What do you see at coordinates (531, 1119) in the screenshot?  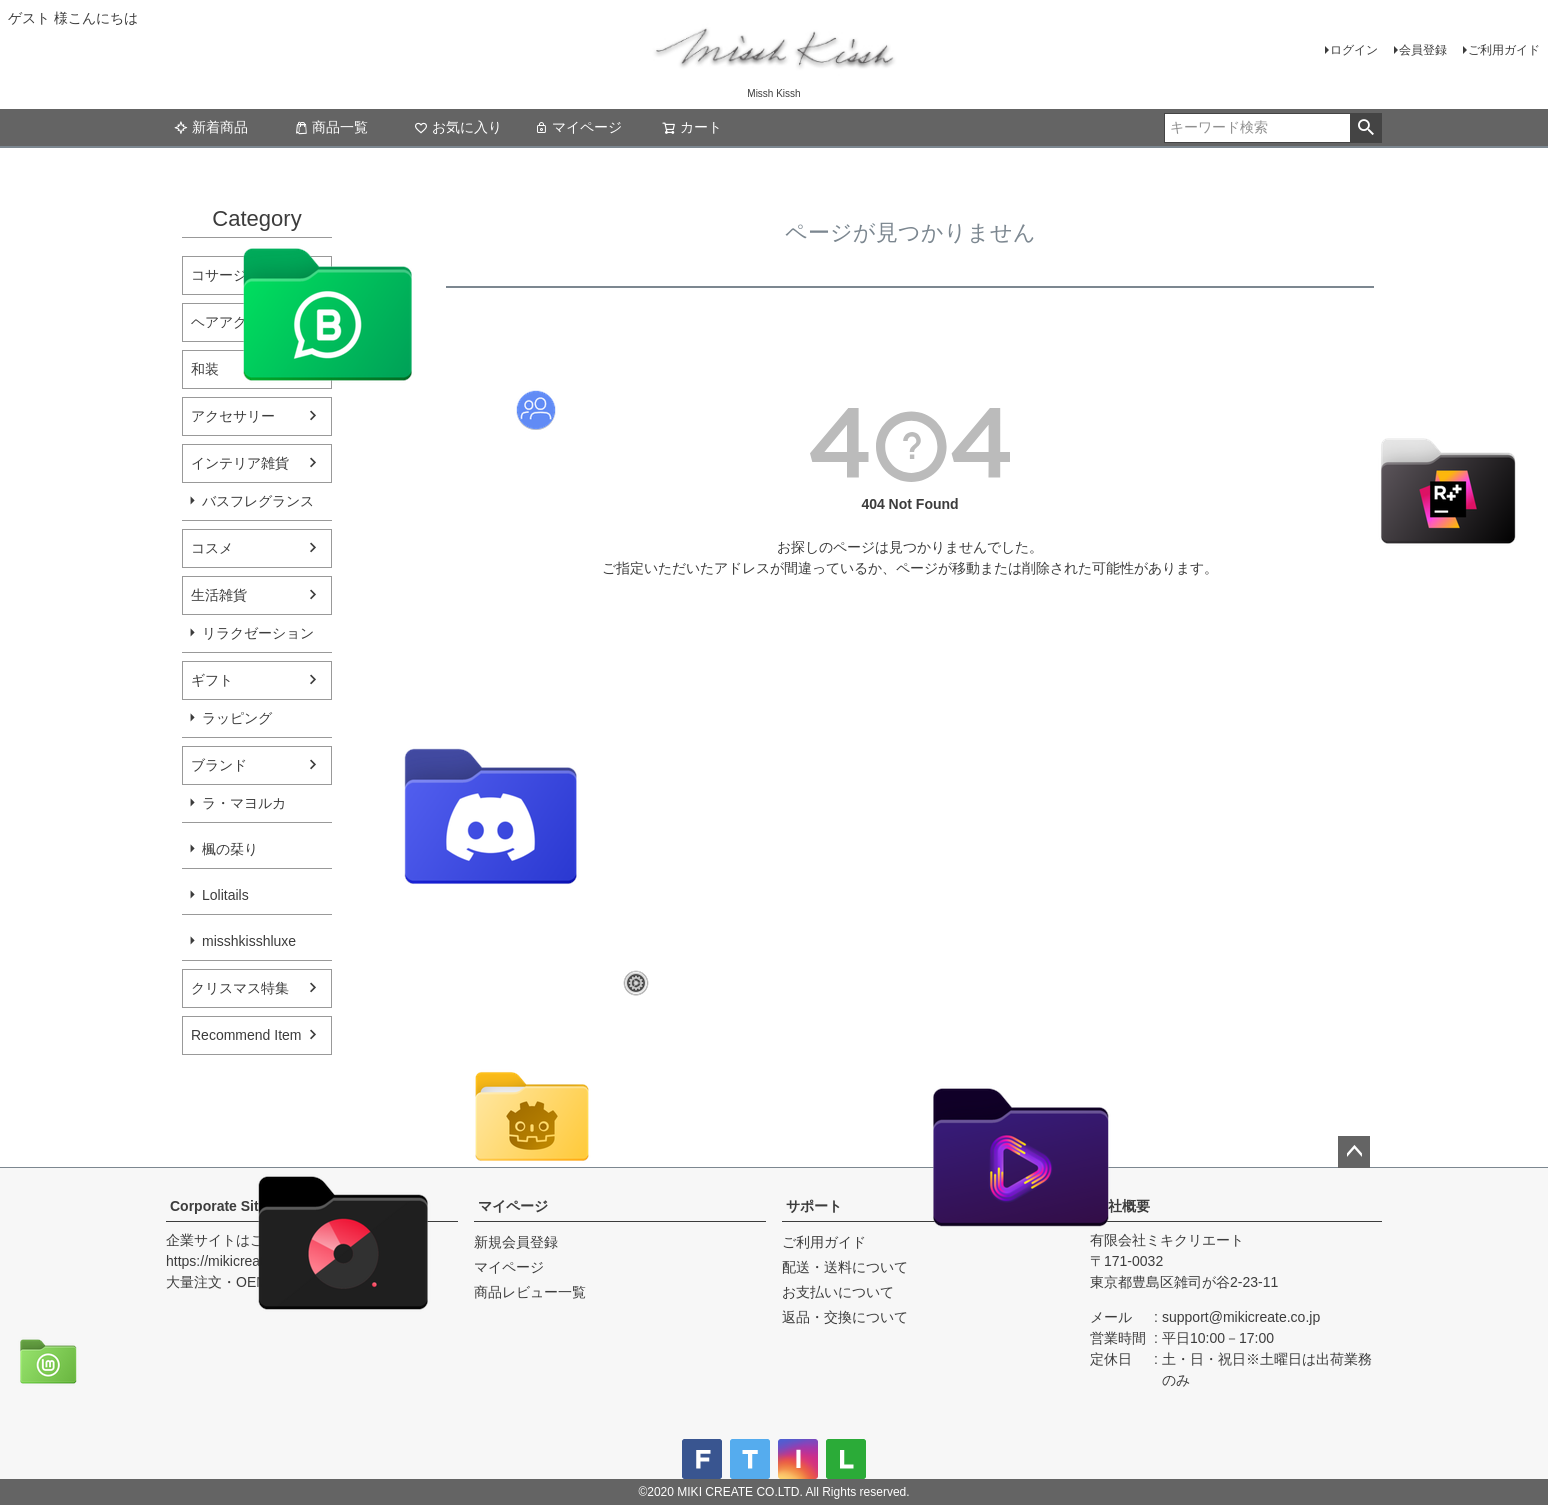 I see `open godot game engine project folder` at bounding box center [531, 1119].